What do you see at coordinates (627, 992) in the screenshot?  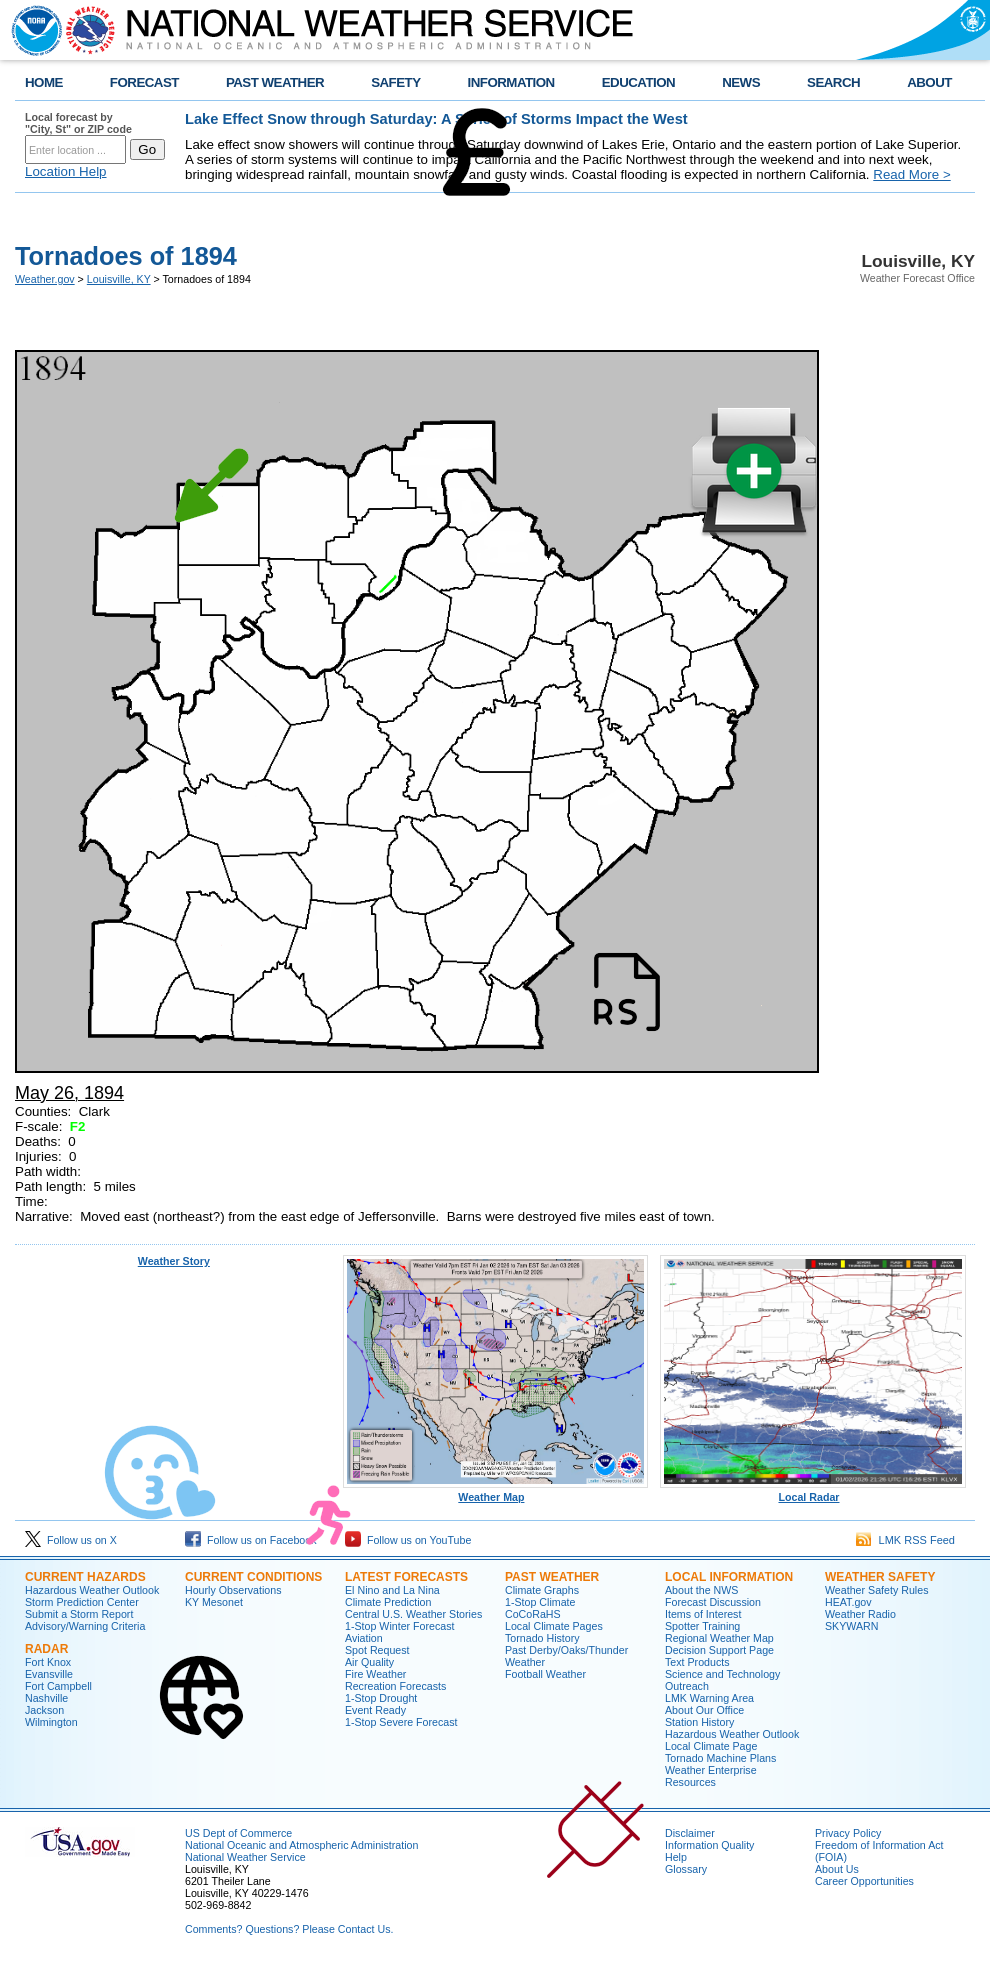 I see `a Rust source code file` at bounding box center [627, 992].